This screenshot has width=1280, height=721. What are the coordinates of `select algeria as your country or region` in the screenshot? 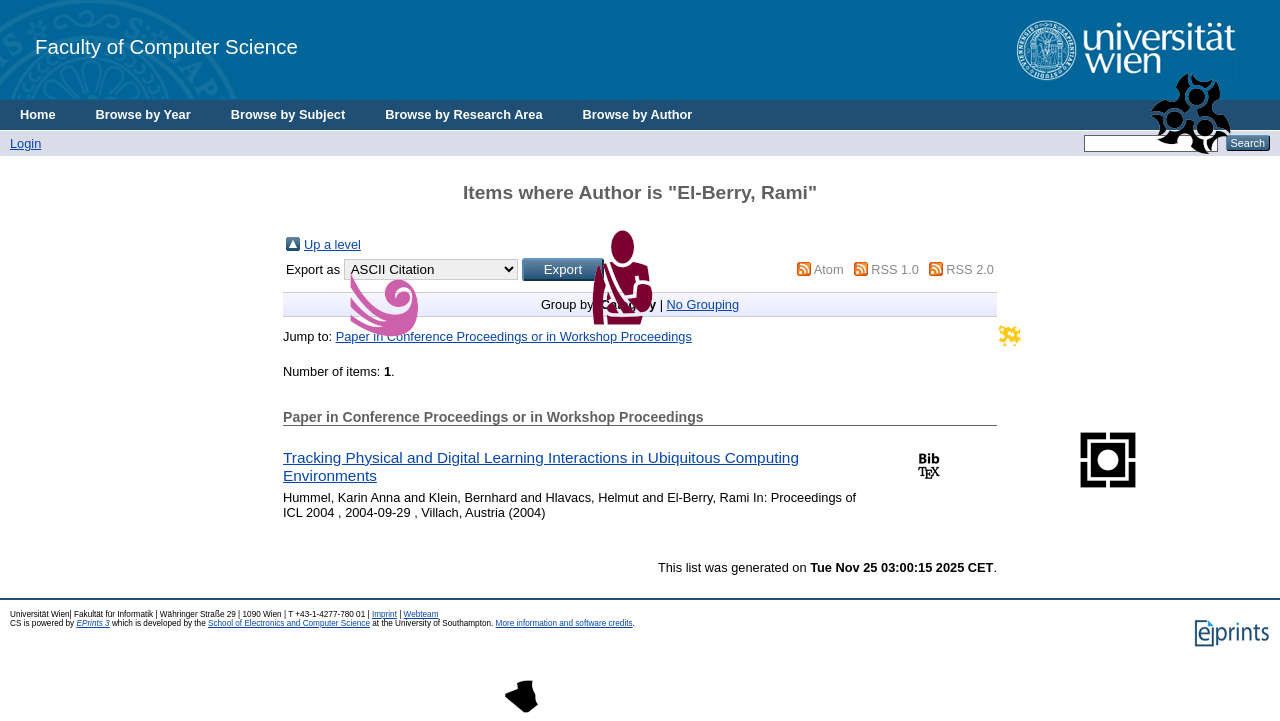 It's located at (521, 696).